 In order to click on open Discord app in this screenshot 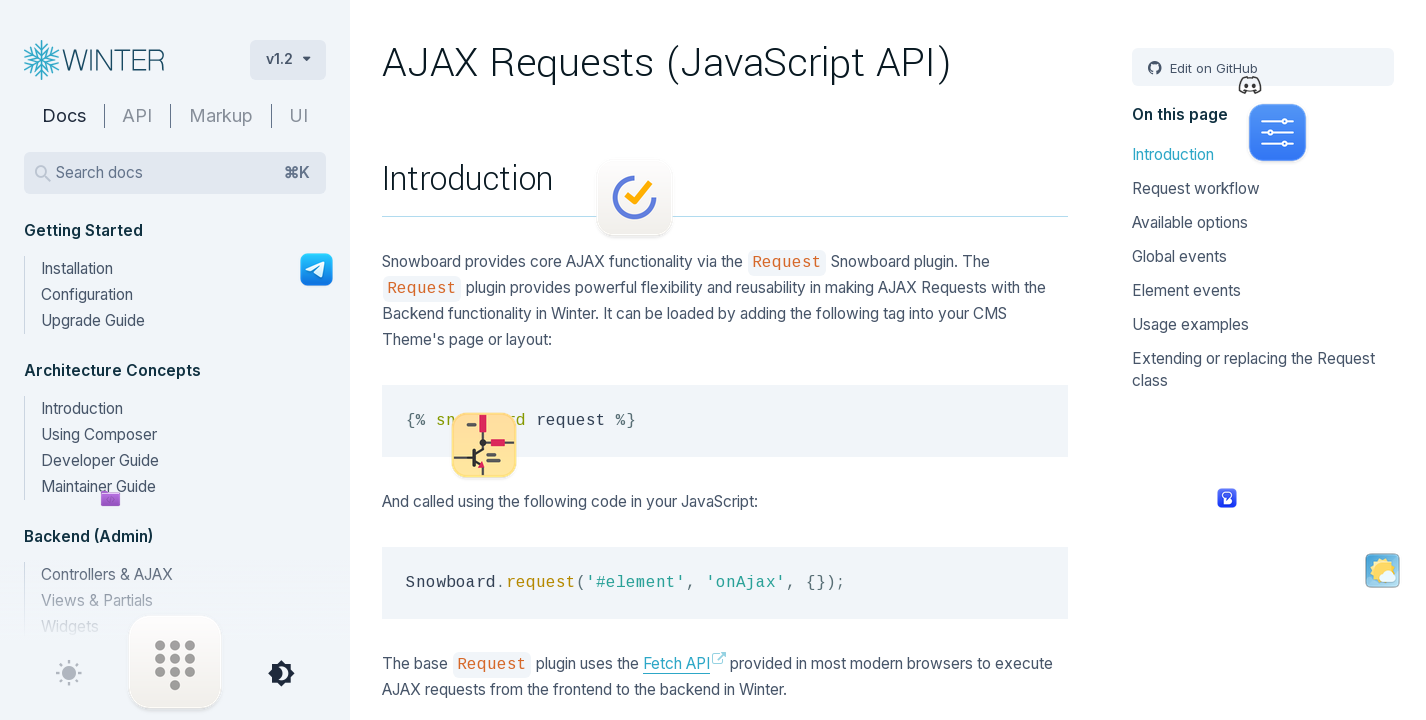, I will do `click(1250, 85)`.